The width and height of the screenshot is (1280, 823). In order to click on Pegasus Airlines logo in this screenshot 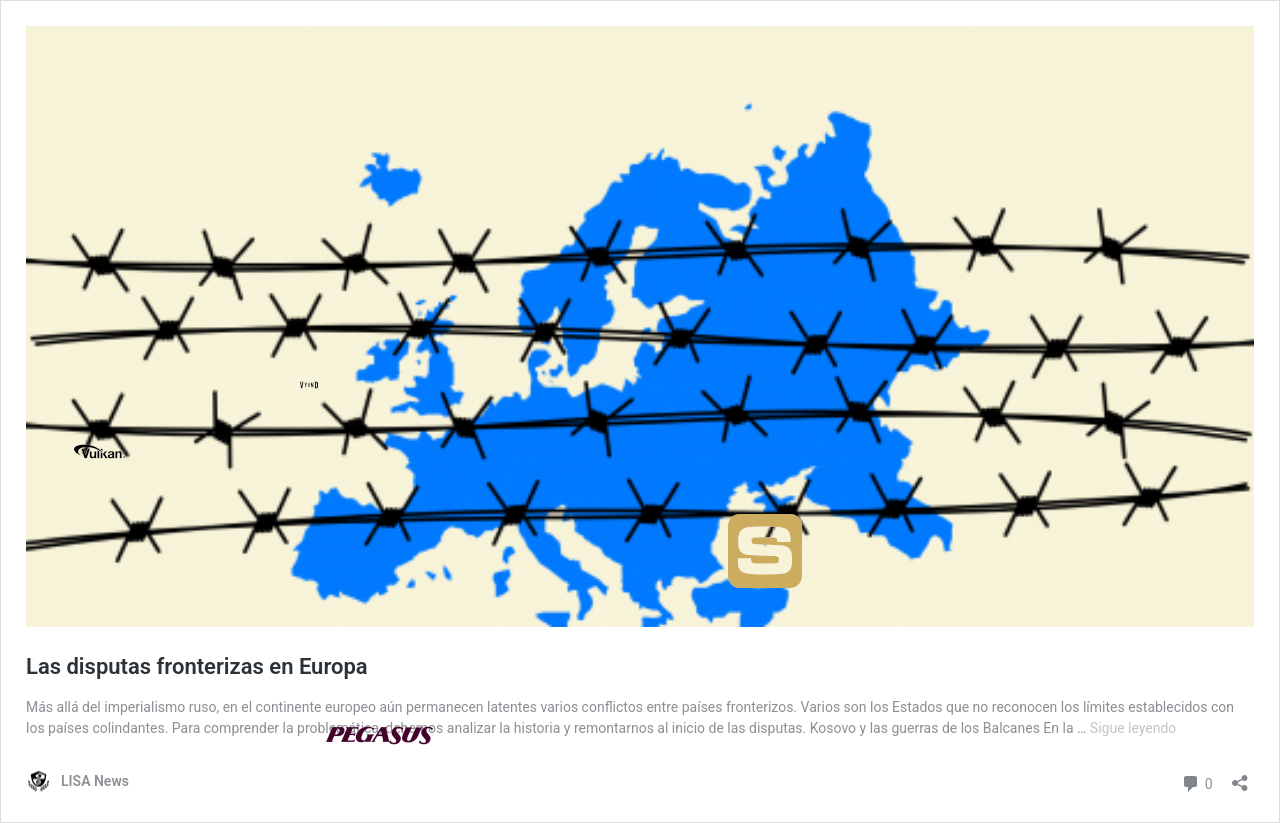, I will do `click(379, 735)`.